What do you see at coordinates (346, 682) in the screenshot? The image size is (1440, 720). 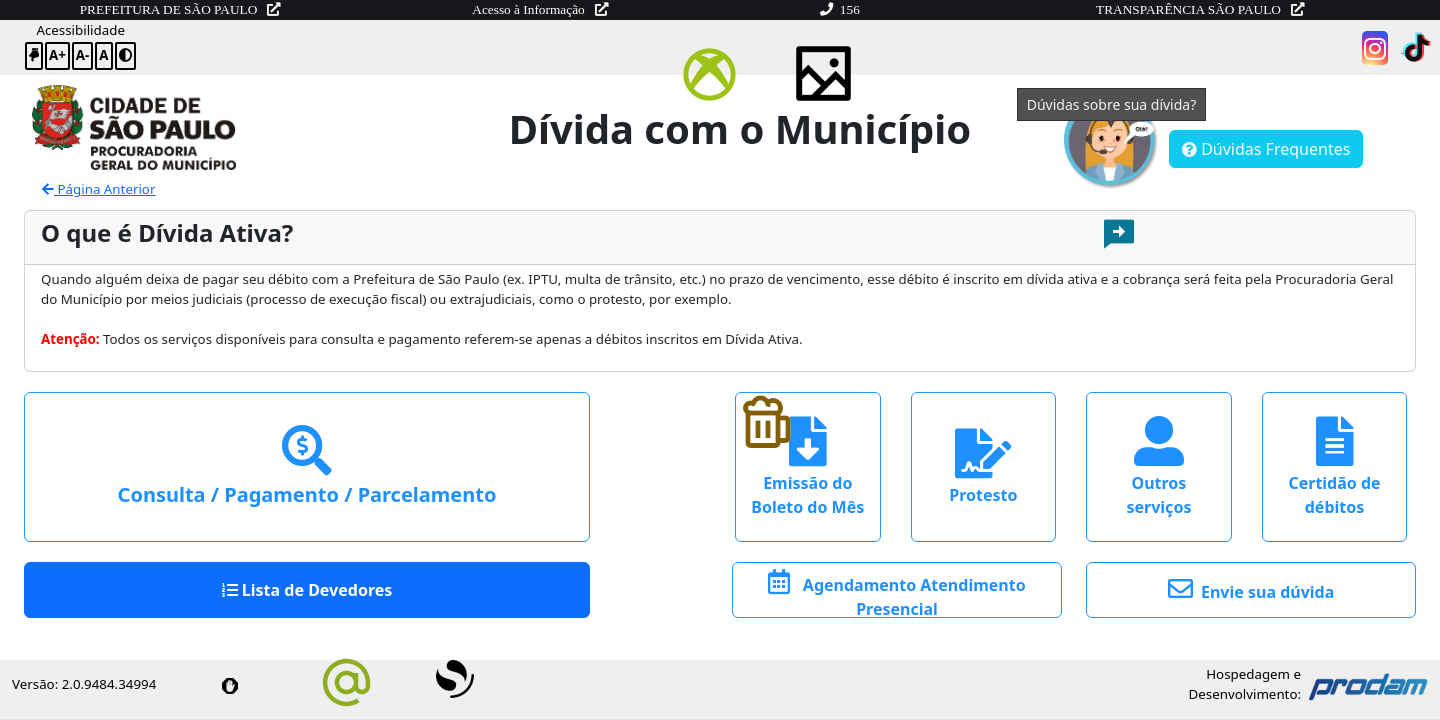 I see `compose a new email` at bounding box center [346, 682].